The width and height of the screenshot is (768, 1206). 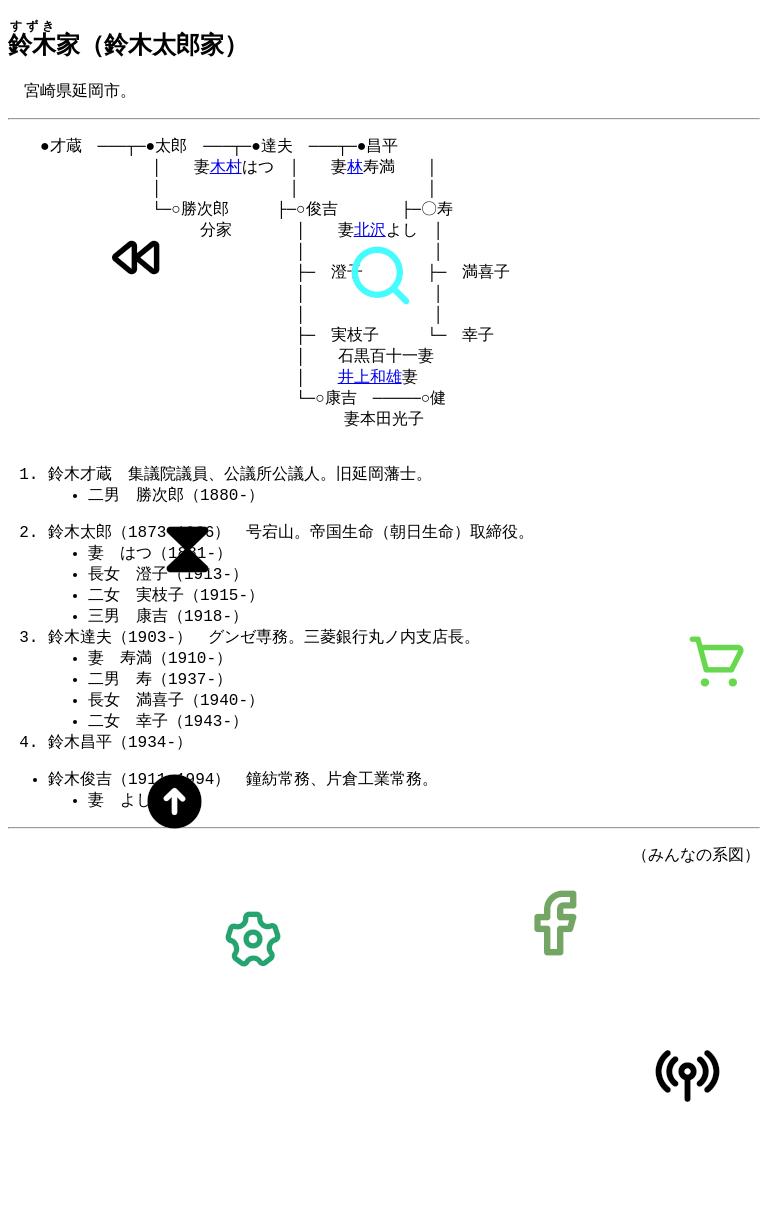 What do you see at coordinates (174, 801) in the screenshot?
I see `scroll to top of page` at bounding box center [174, 801].